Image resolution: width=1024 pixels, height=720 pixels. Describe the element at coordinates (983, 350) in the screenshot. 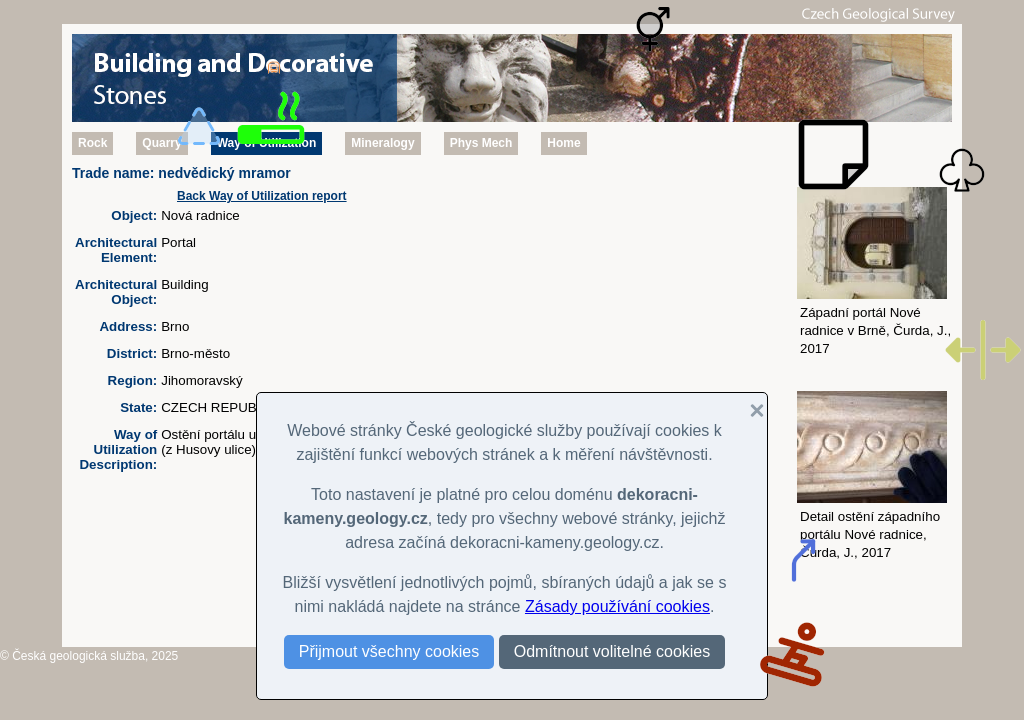

I see `expand content horizontally` at that location.